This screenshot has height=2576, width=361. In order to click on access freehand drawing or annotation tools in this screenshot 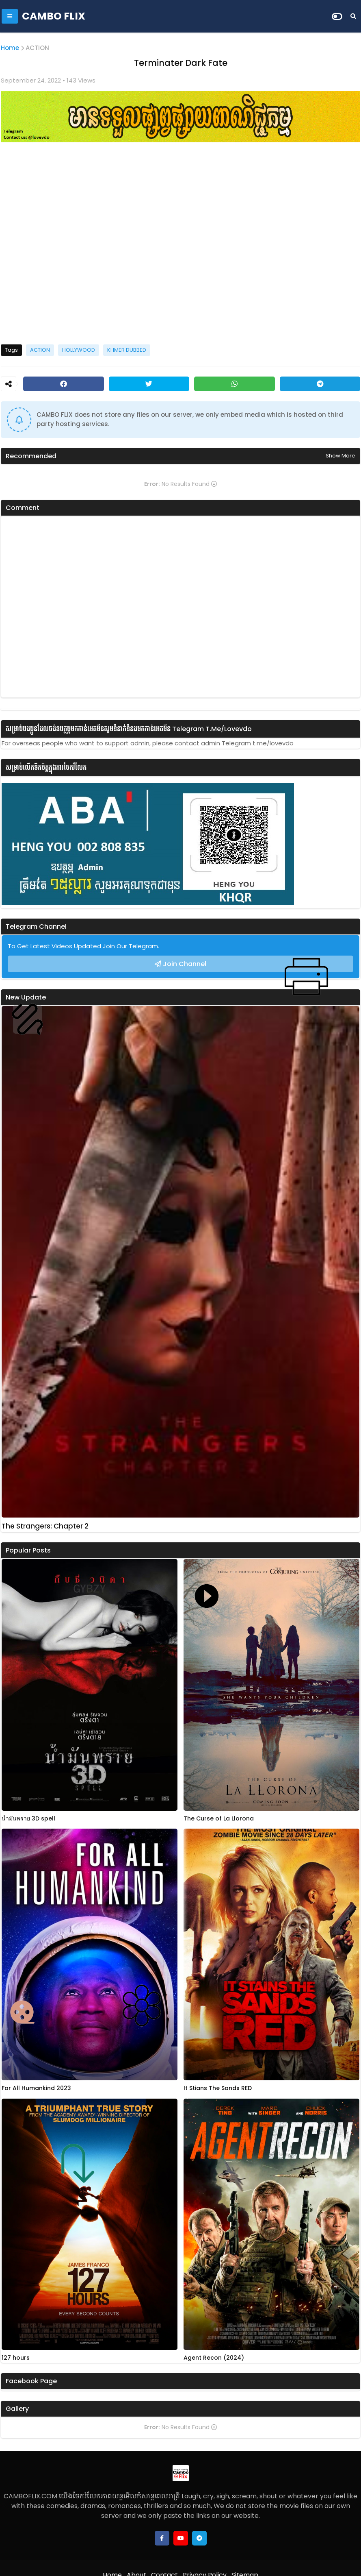, I will do `click(27, 1019)`.